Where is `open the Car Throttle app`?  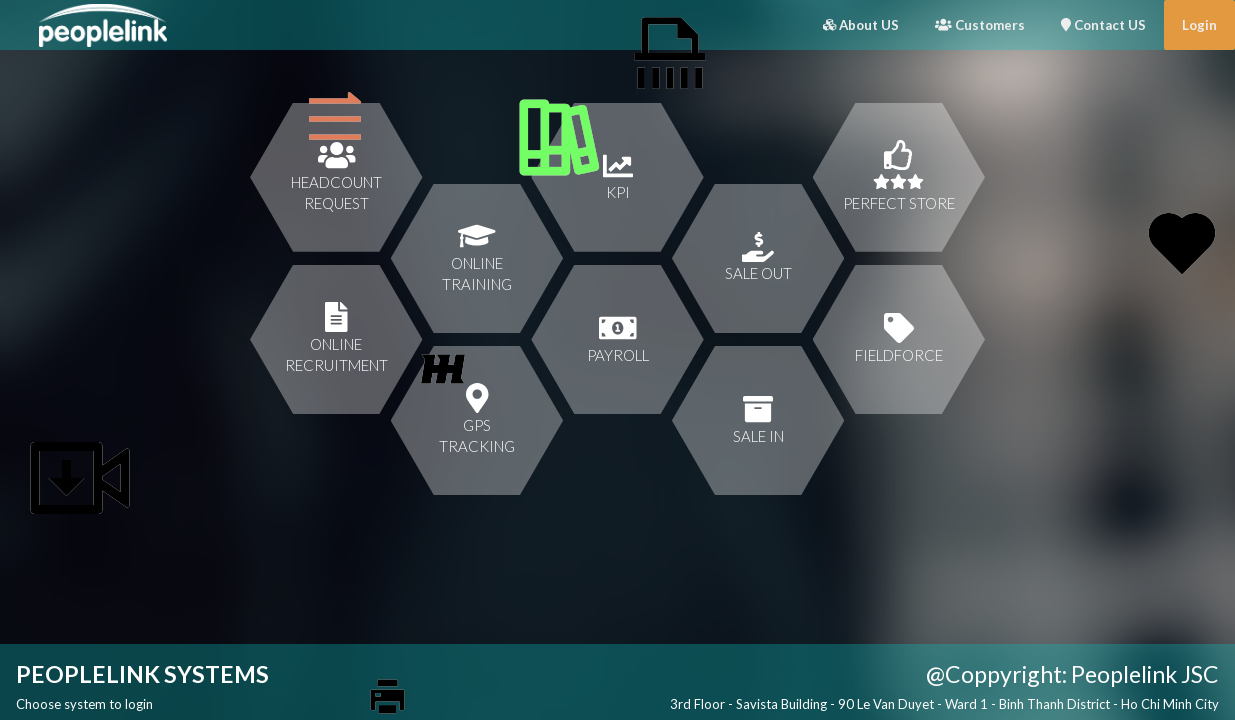
open the Car Throttle app is located at coordinates (443, 369).